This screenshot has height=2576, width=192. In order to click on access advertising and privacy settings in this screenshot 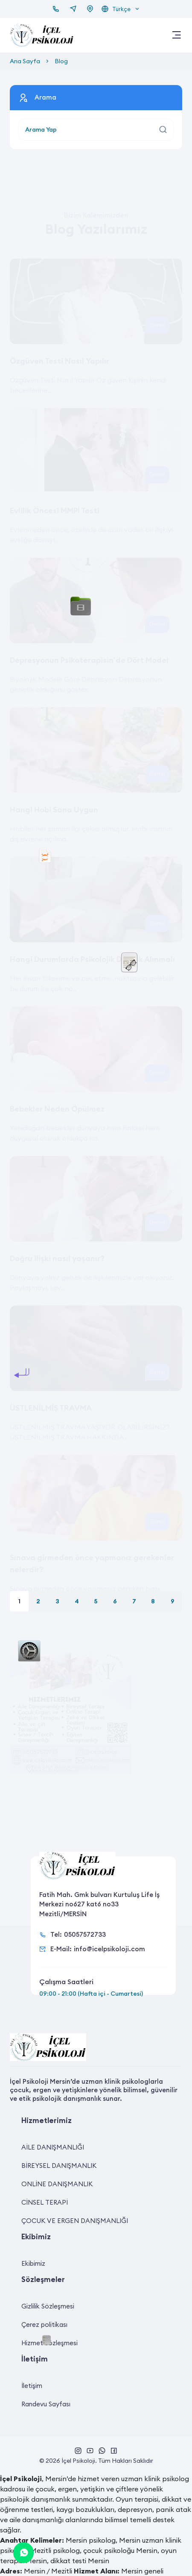, I will do `click(29, 1651)`.